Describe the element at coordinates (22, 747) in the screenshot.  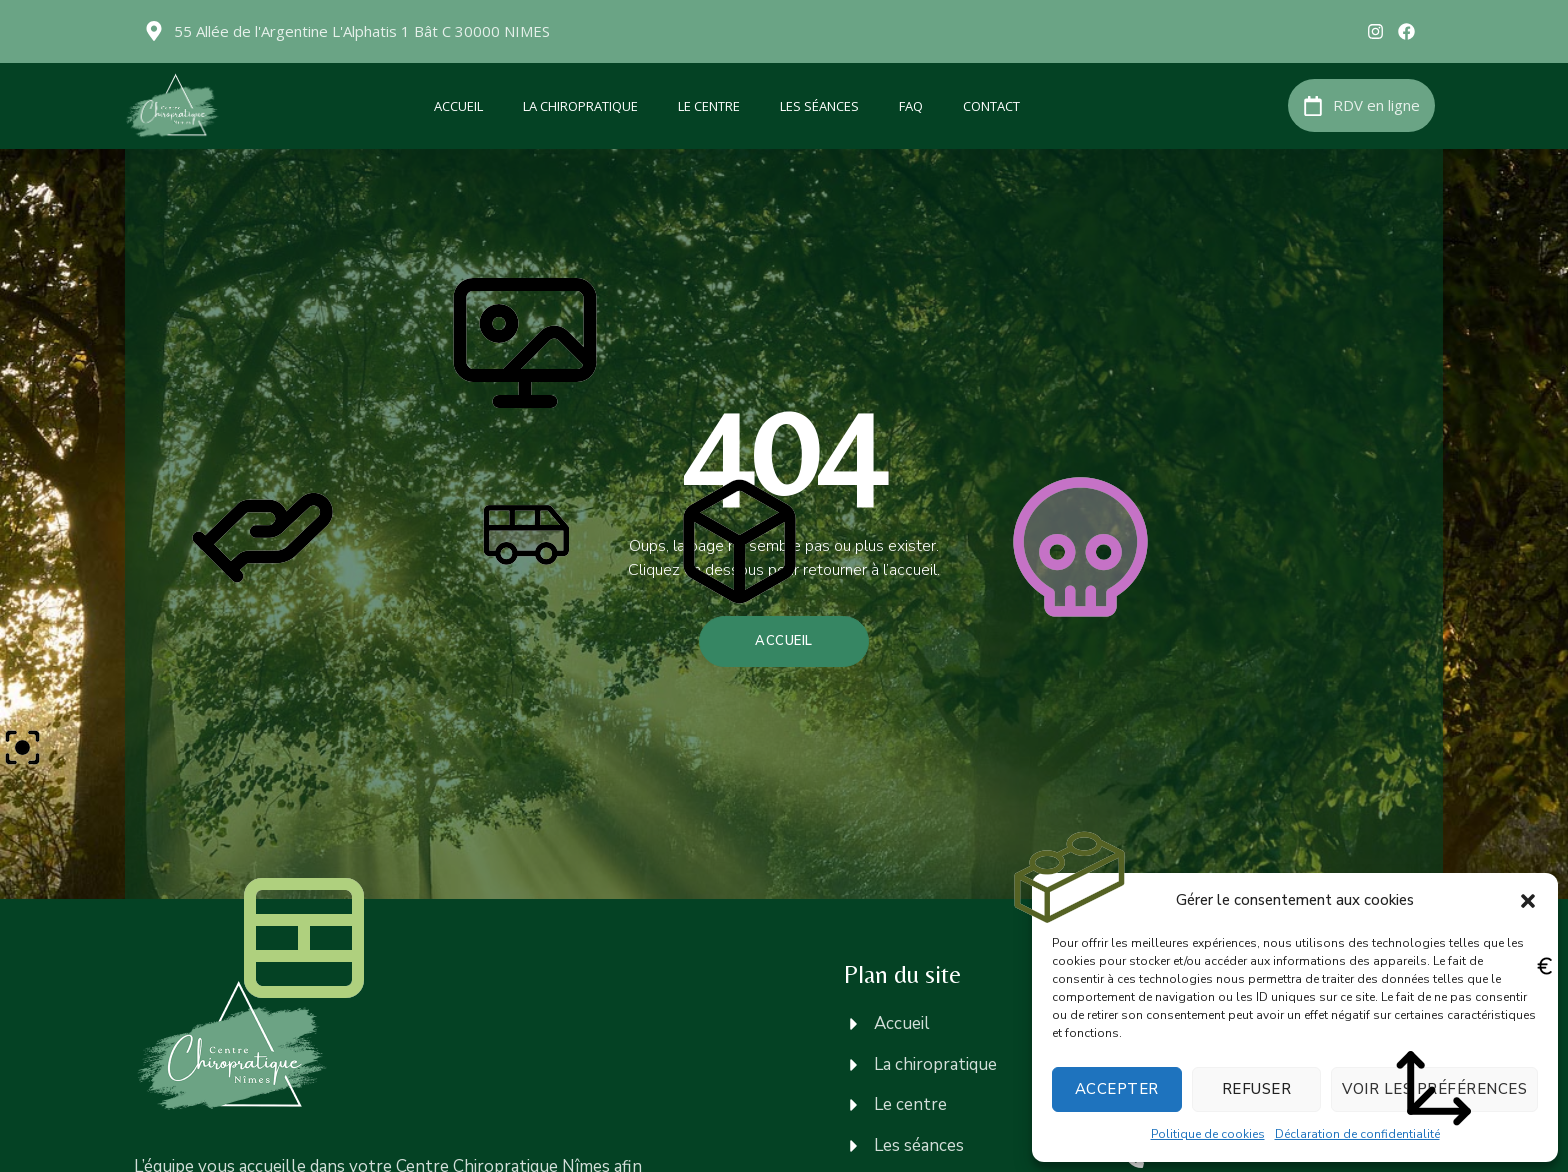
I see `center focus point for camera or image capture` at that location.